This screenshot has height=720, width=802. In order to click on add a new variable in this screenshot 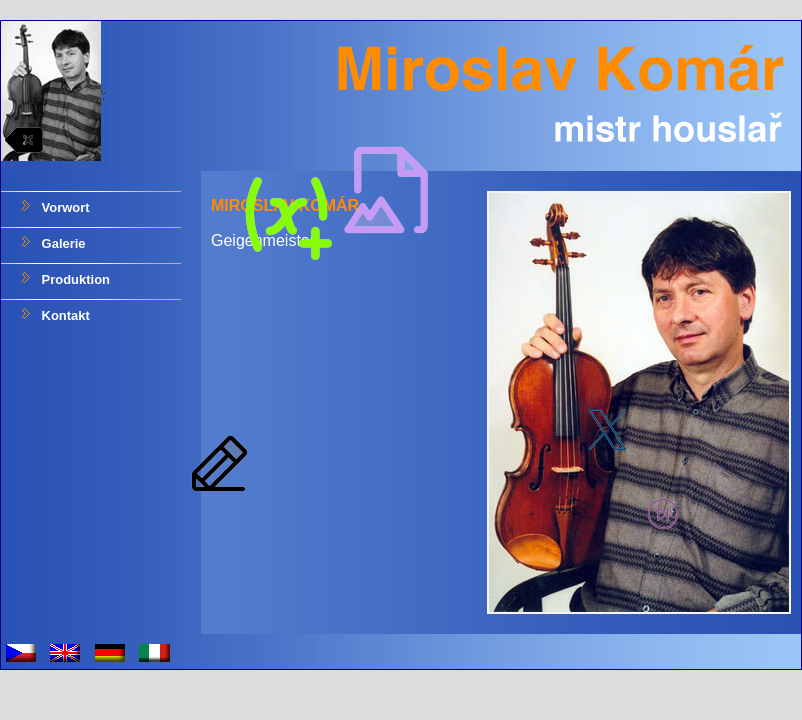, I will do `click(286, 214)`.